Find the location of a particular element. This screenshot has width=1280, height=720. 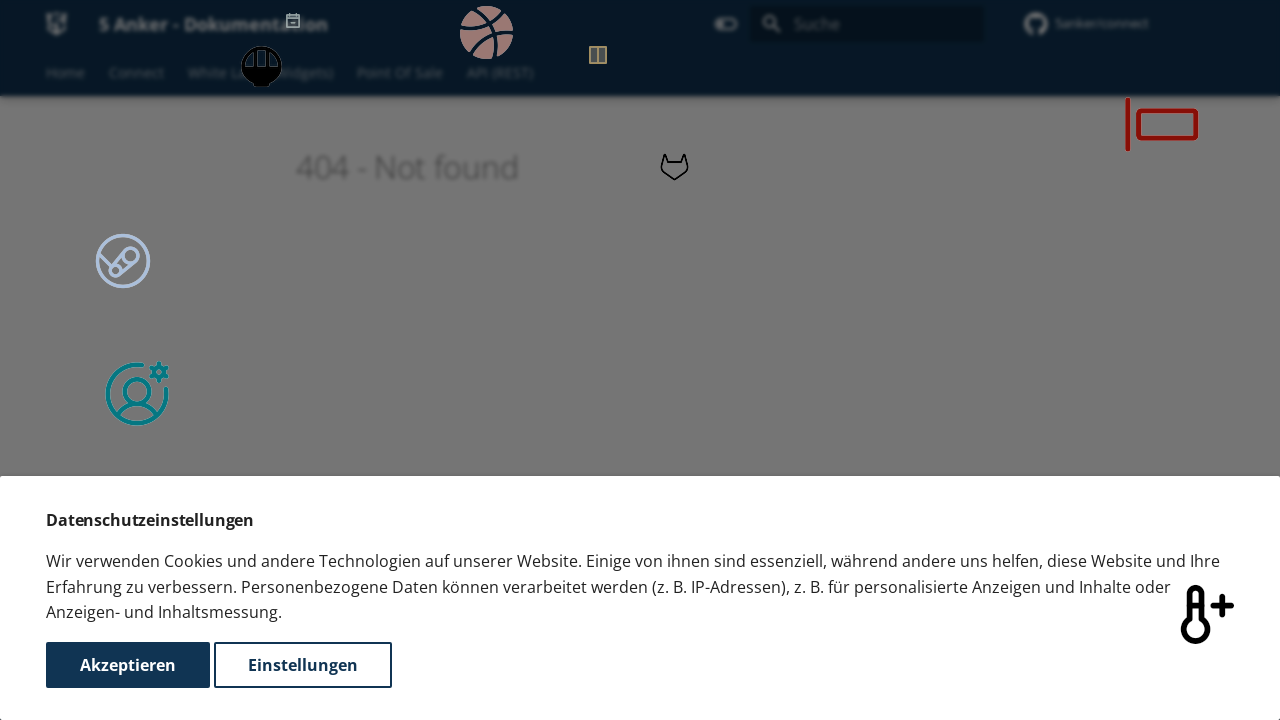

visit dribbble profile or portfolio is located at coordinates (486, 32).